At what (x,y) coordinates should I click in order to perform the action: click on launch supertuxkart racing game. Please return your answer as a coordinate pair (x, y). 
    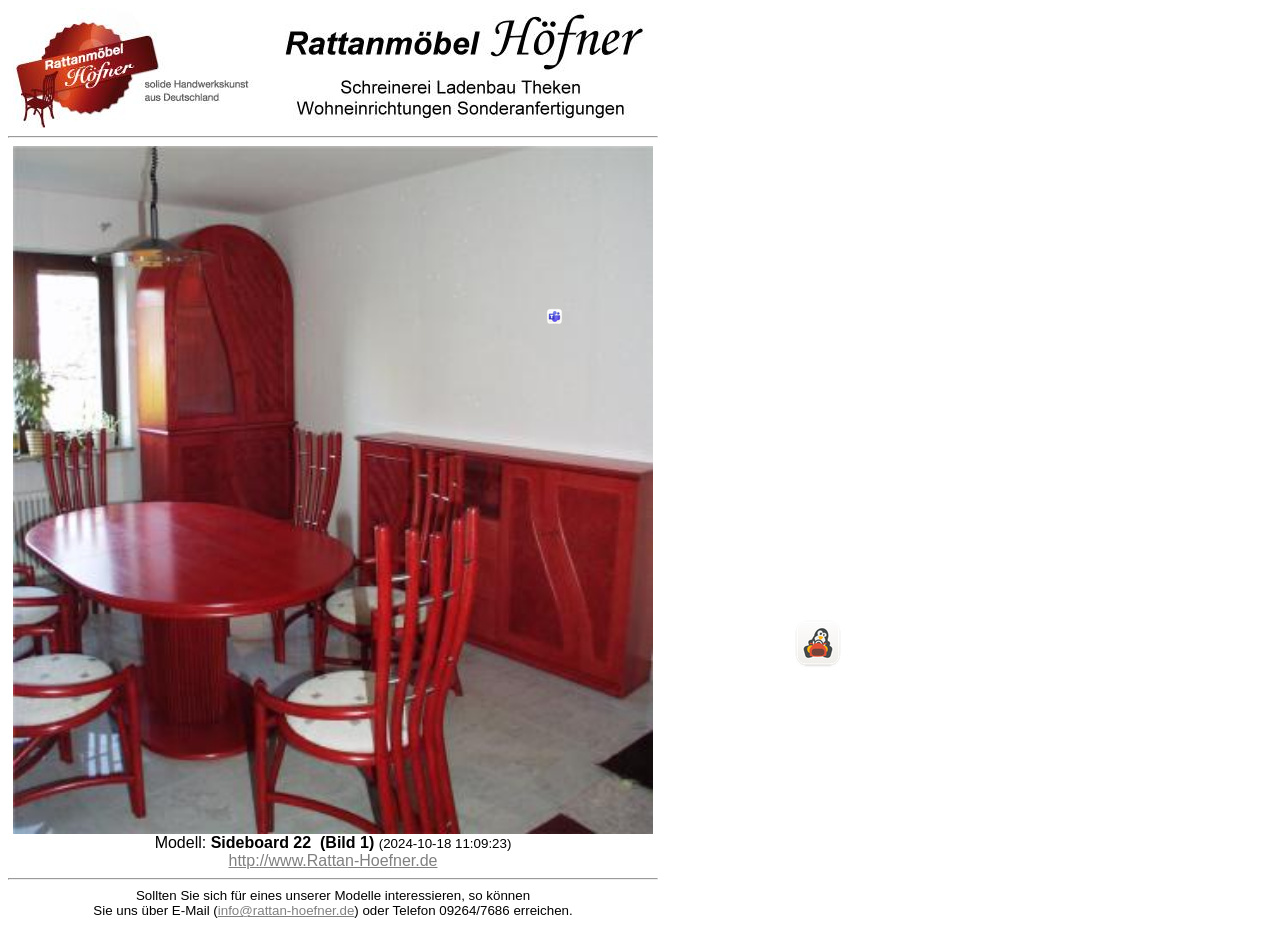
    Looking at the image, I should click on (818, 643).